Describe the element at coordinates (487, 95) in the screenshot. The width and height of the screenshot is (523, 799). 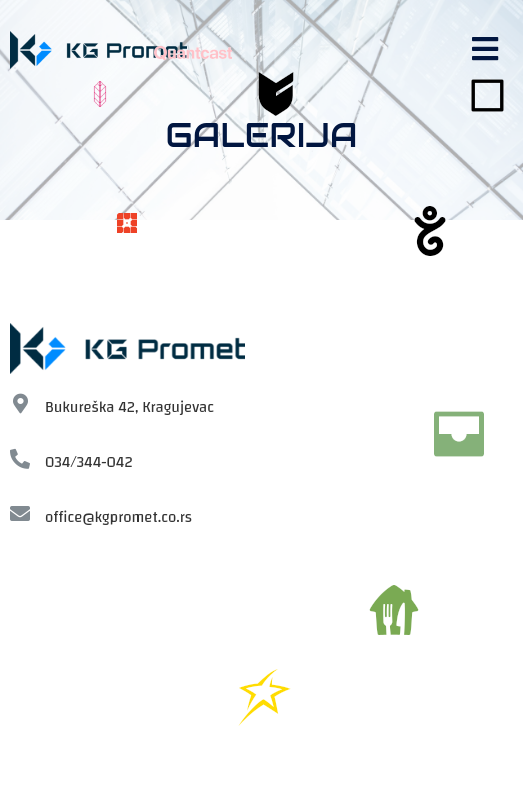
I see `stop media playback` at that location.